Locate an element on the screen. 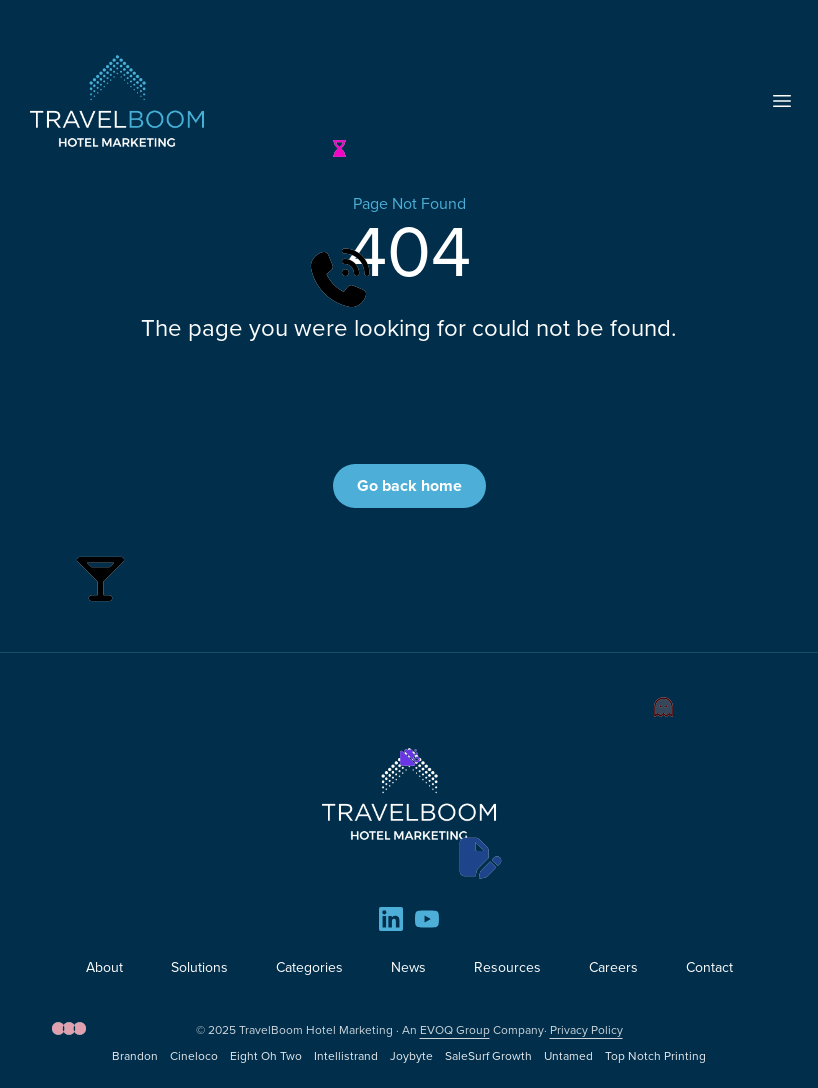 Image resolution: width=818 pixels, height=1088 pixels. indicates time has expired or countdown complete is located at coordinates (339, 148).